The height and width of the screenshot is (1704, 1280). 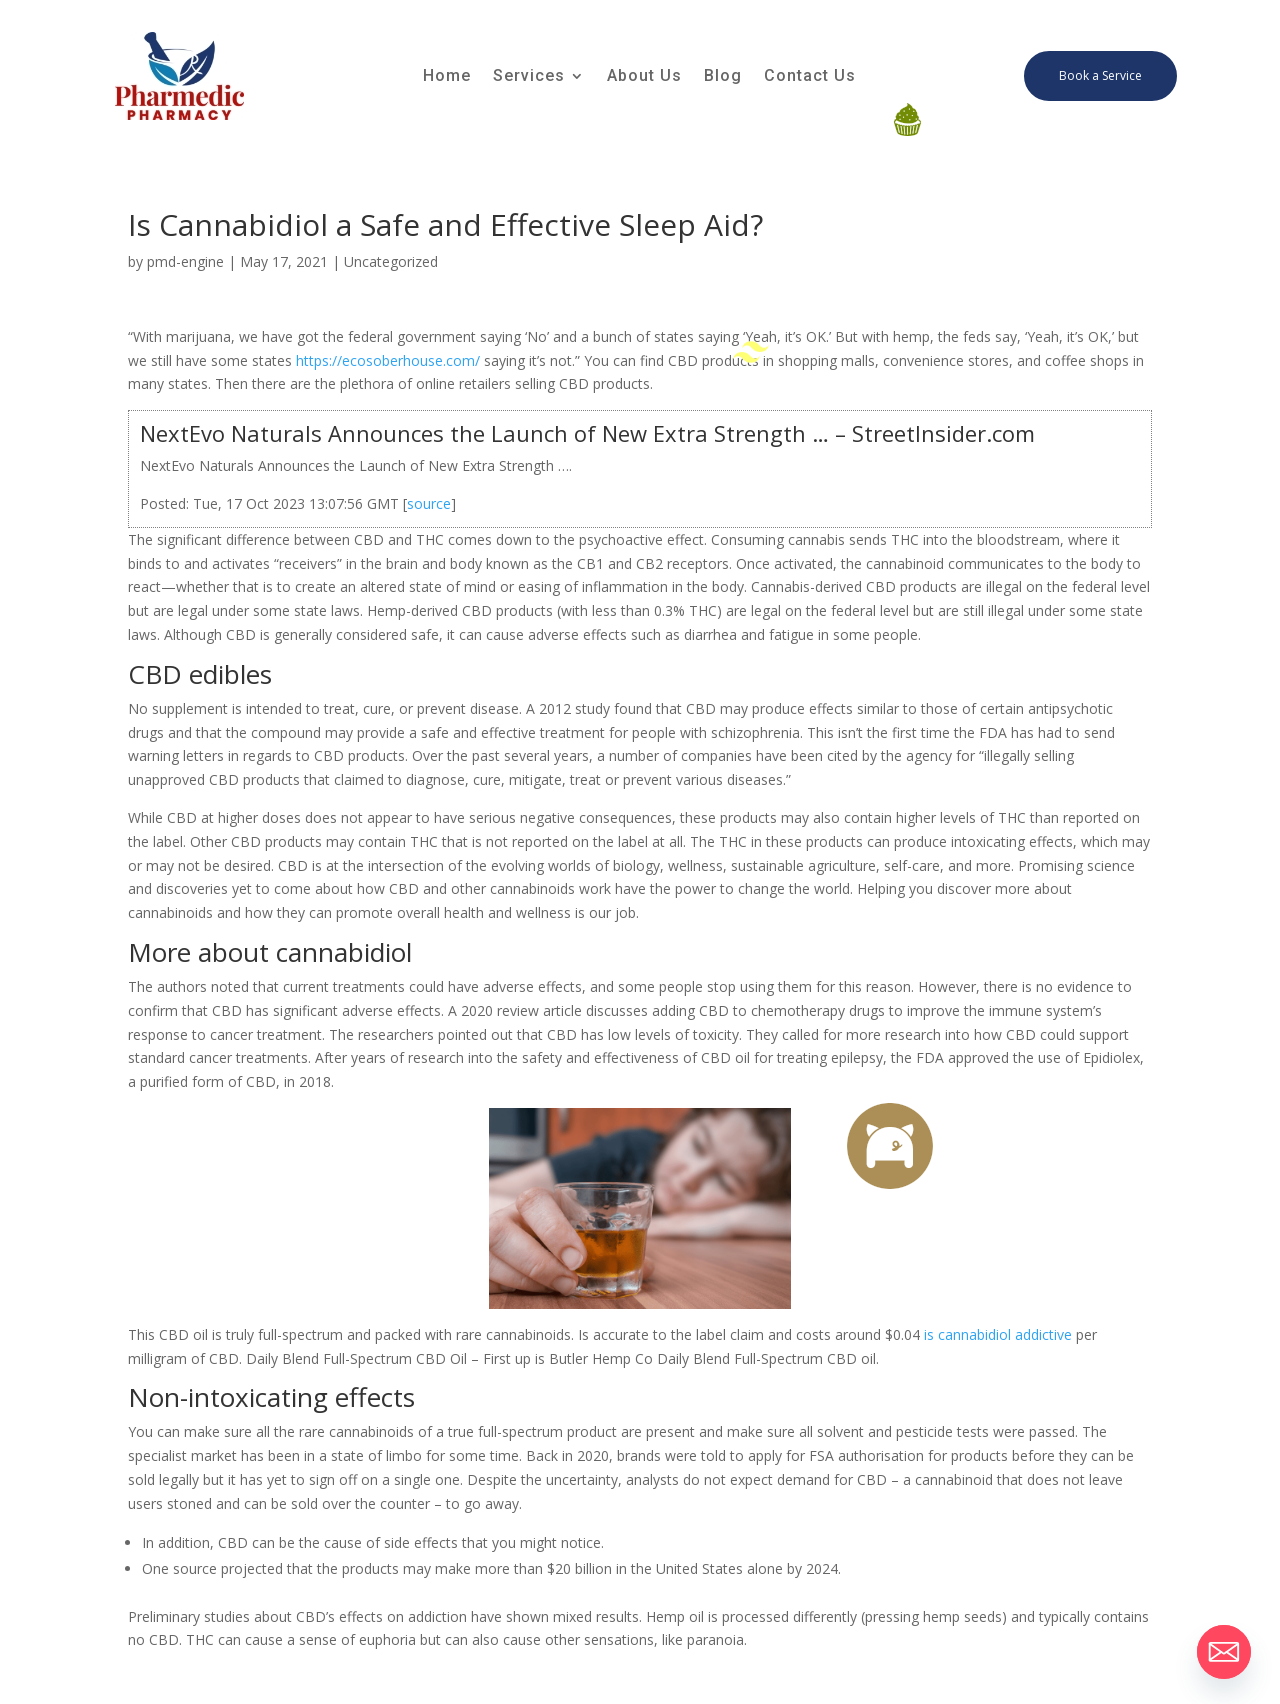 I want to click on visit porkbun domain registrar website, so click(x=890, y=1146).